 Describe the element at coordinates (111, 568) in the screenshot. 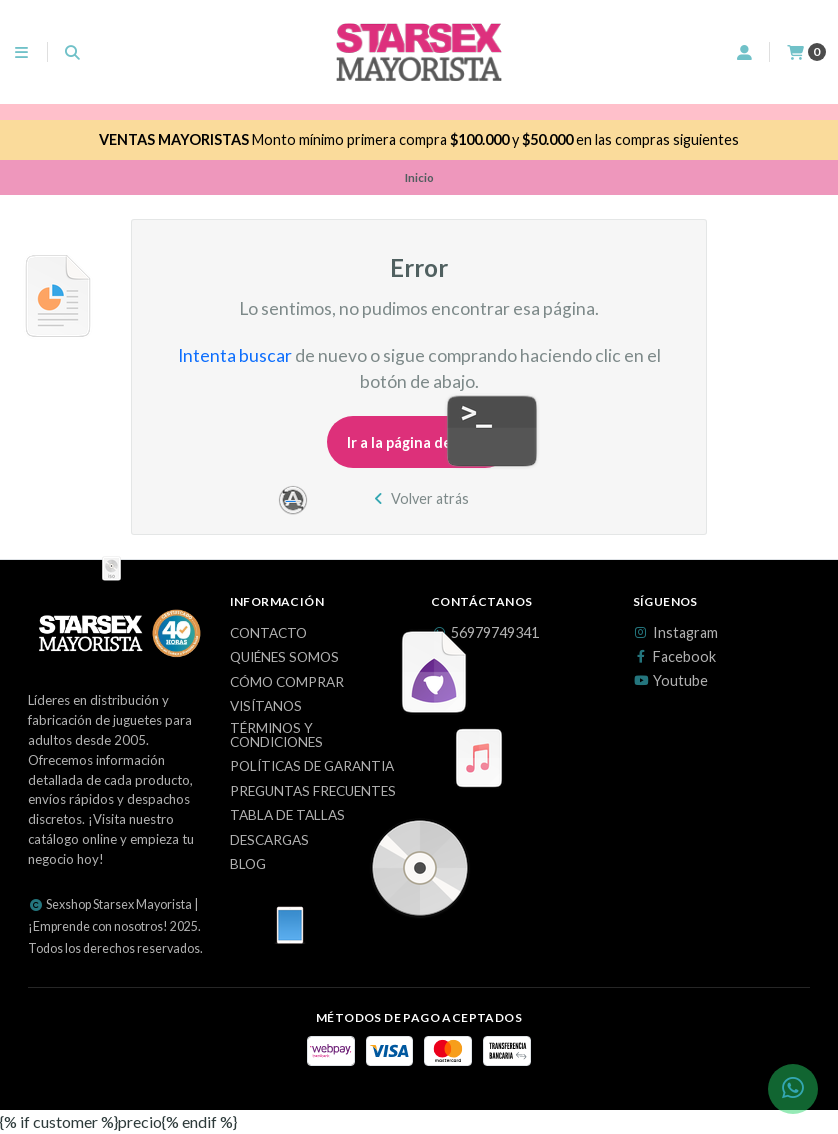

I see `a CD/DVD disc image file (ISO format)` at that location.